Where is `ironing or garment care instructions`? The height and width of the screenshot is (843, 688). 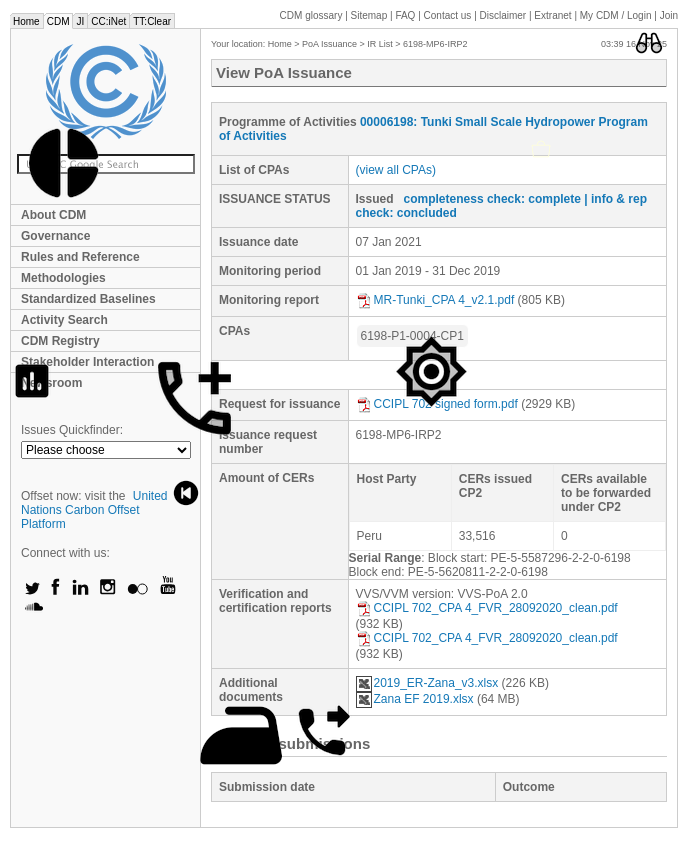 ironing or garment care instructions is located at coordinates (241, 735).